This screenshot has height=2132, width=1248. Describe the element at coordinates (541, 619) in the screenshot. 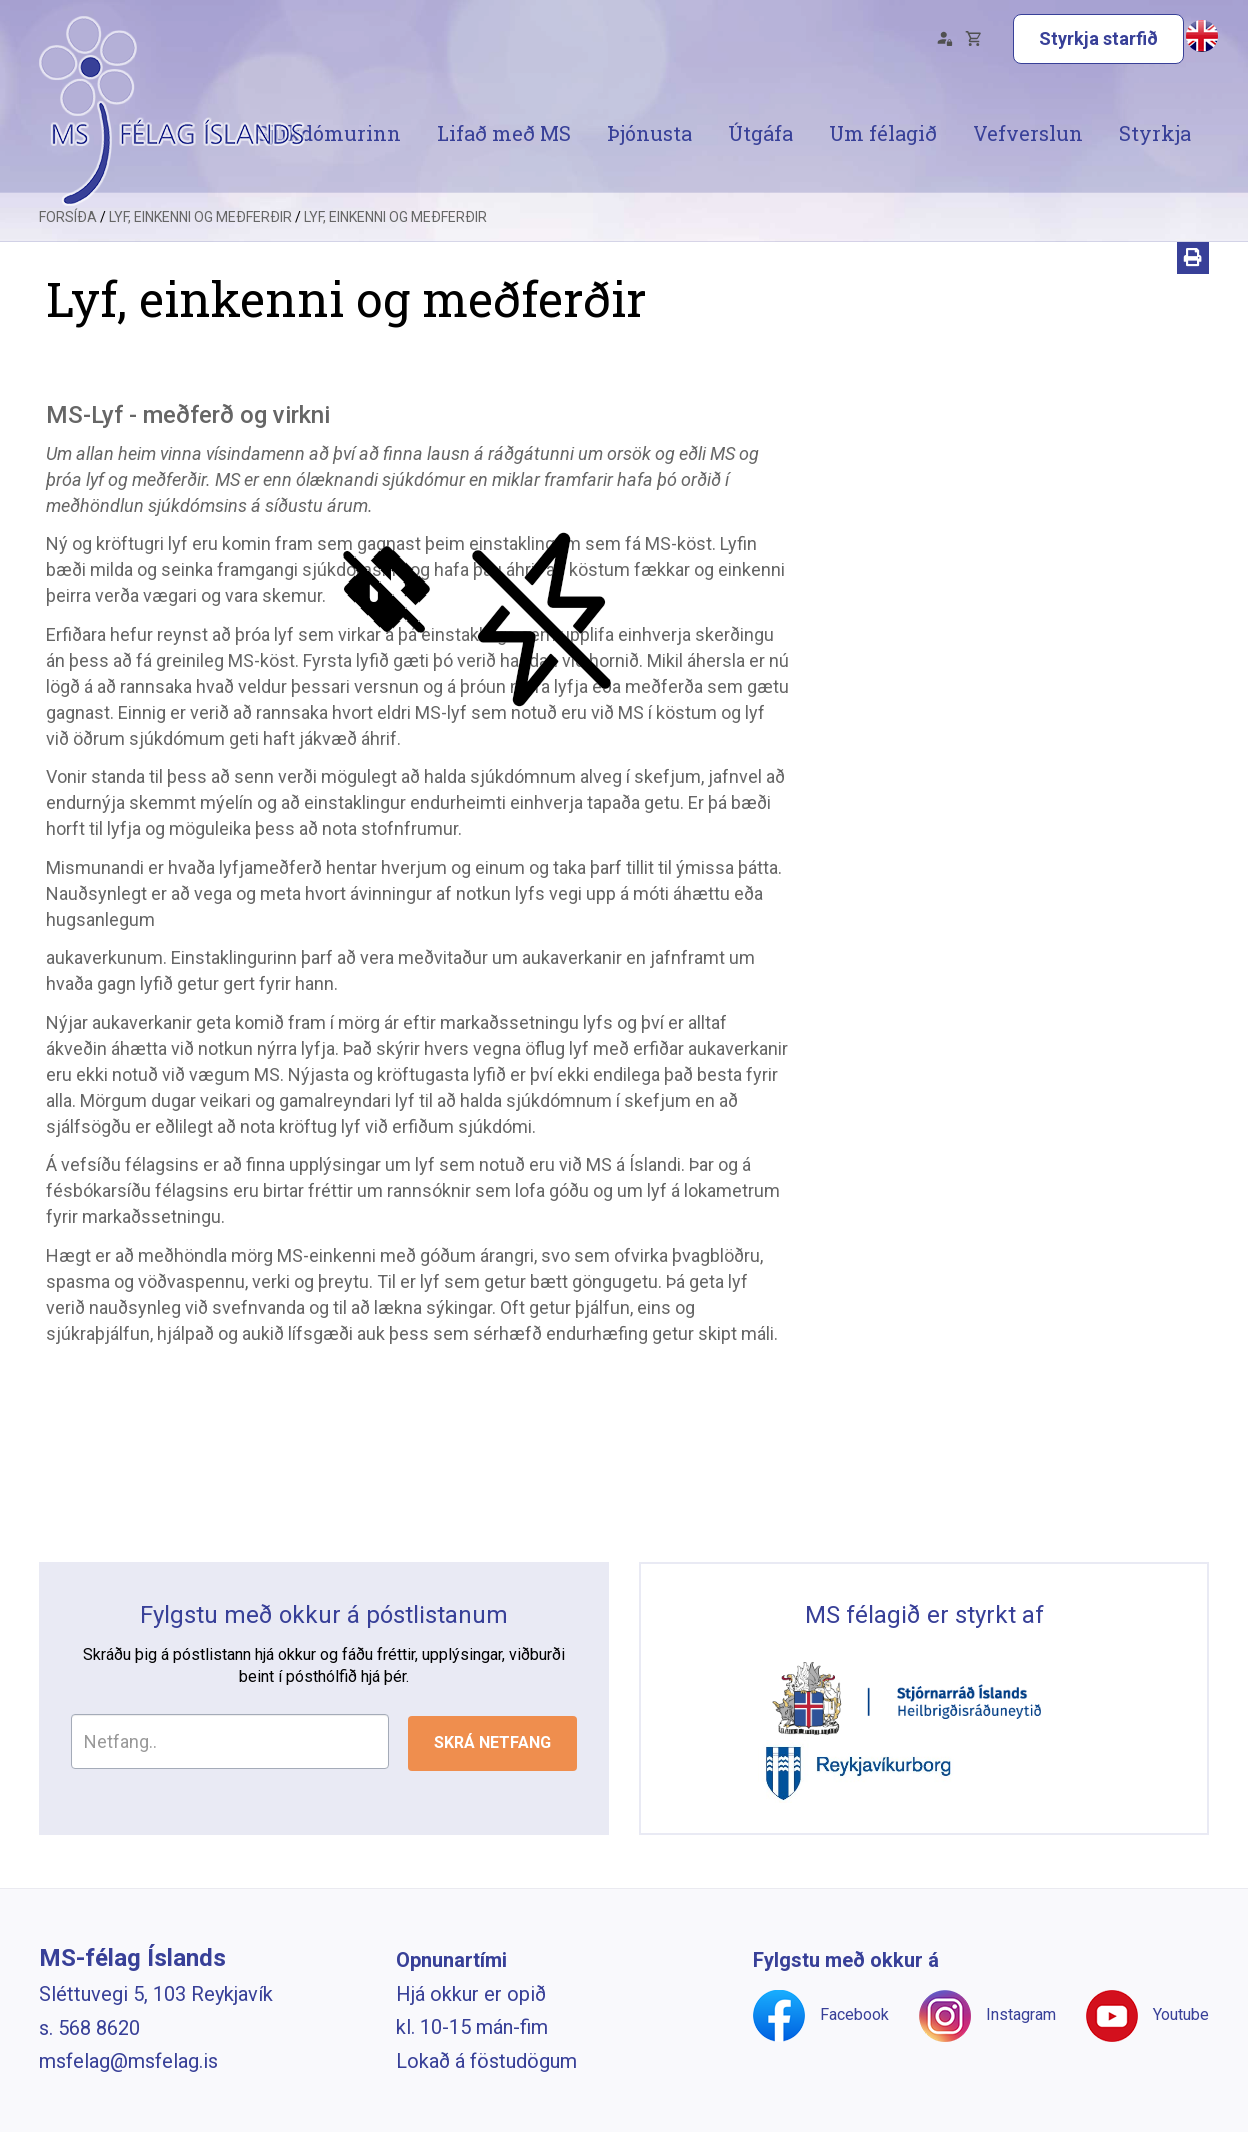

I see `disable camera flash` at that location.